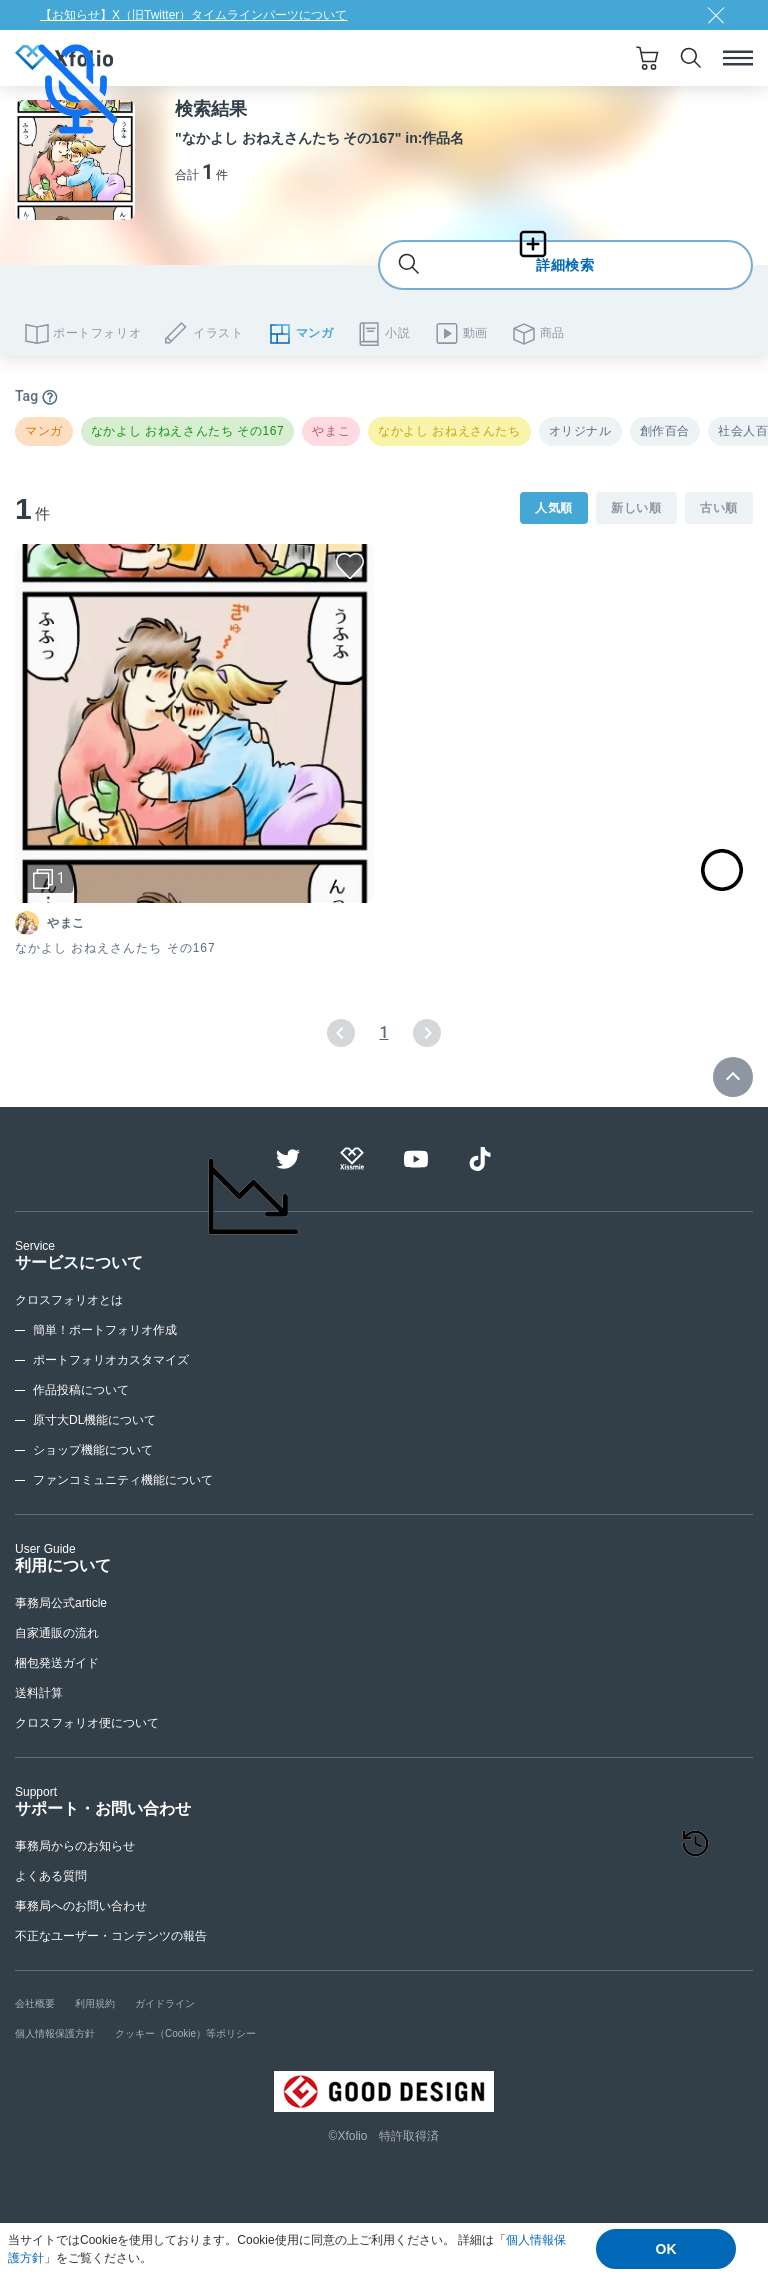  Describe the element at coordinates (695, 1843) in the screenshot. I see `view your browsing or activity history` at that location.